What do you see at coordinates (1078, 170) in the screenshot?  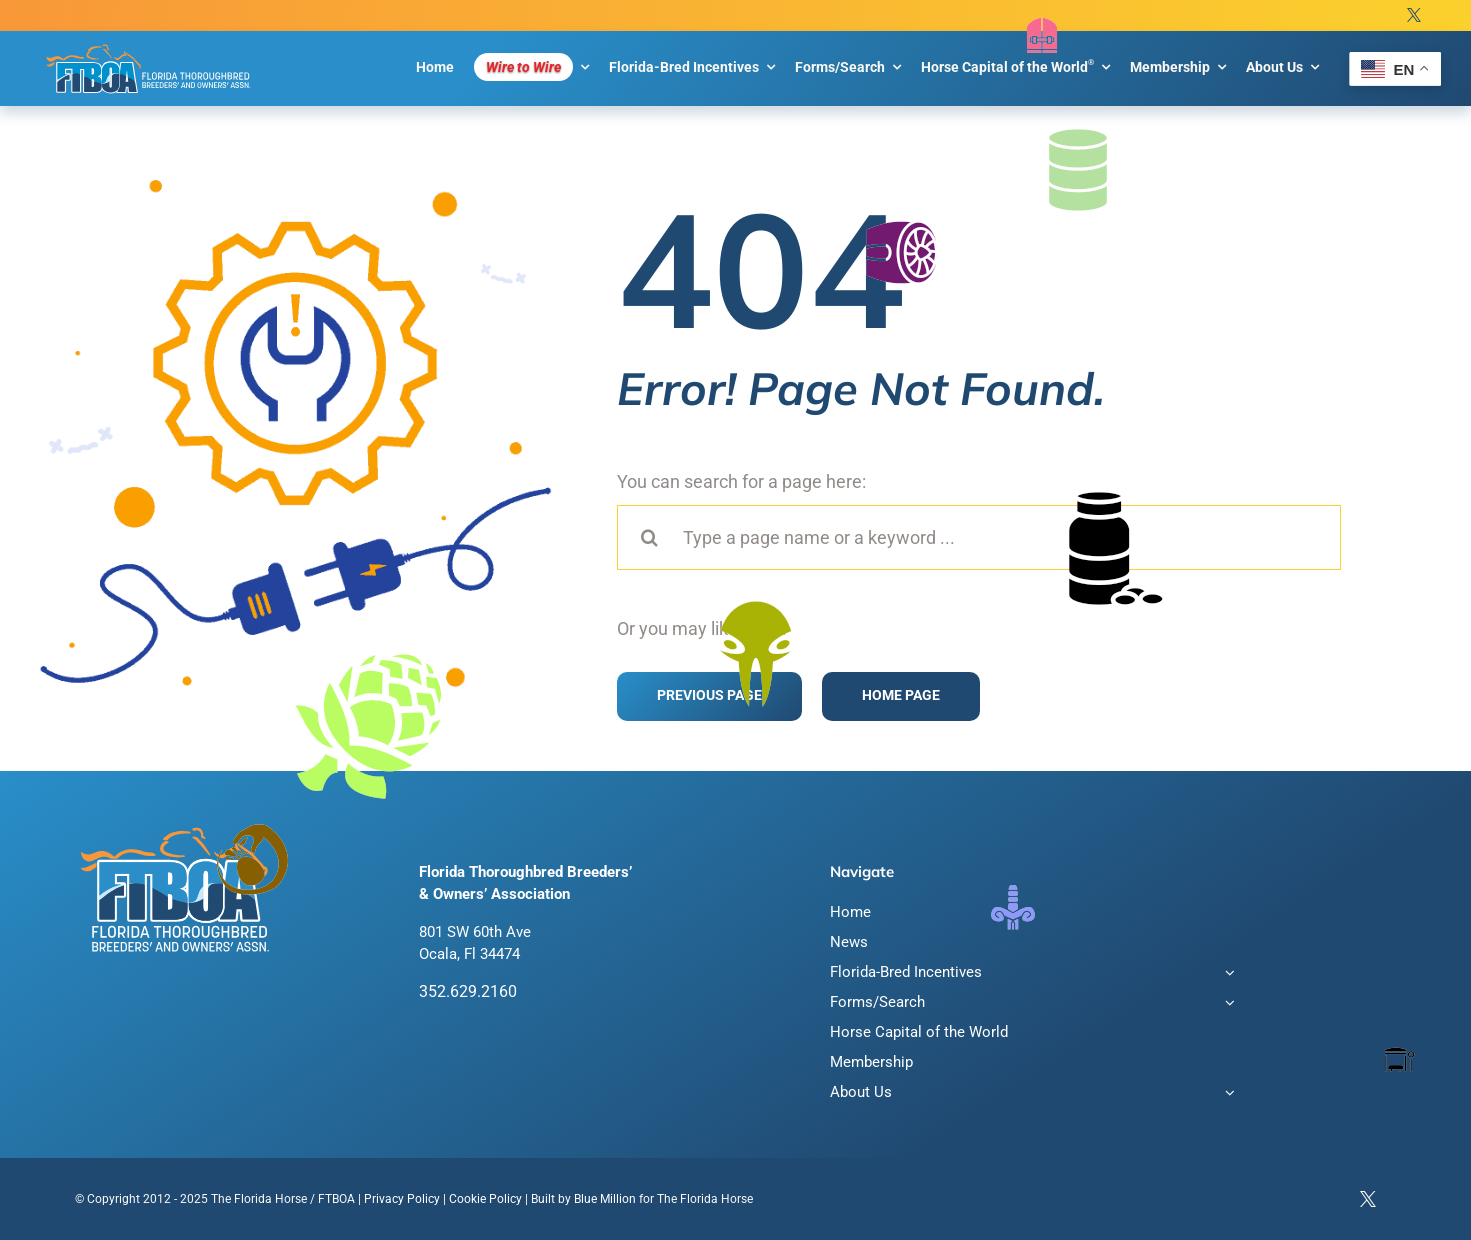 I see `access database storage` at bounding box center [1078, 170].